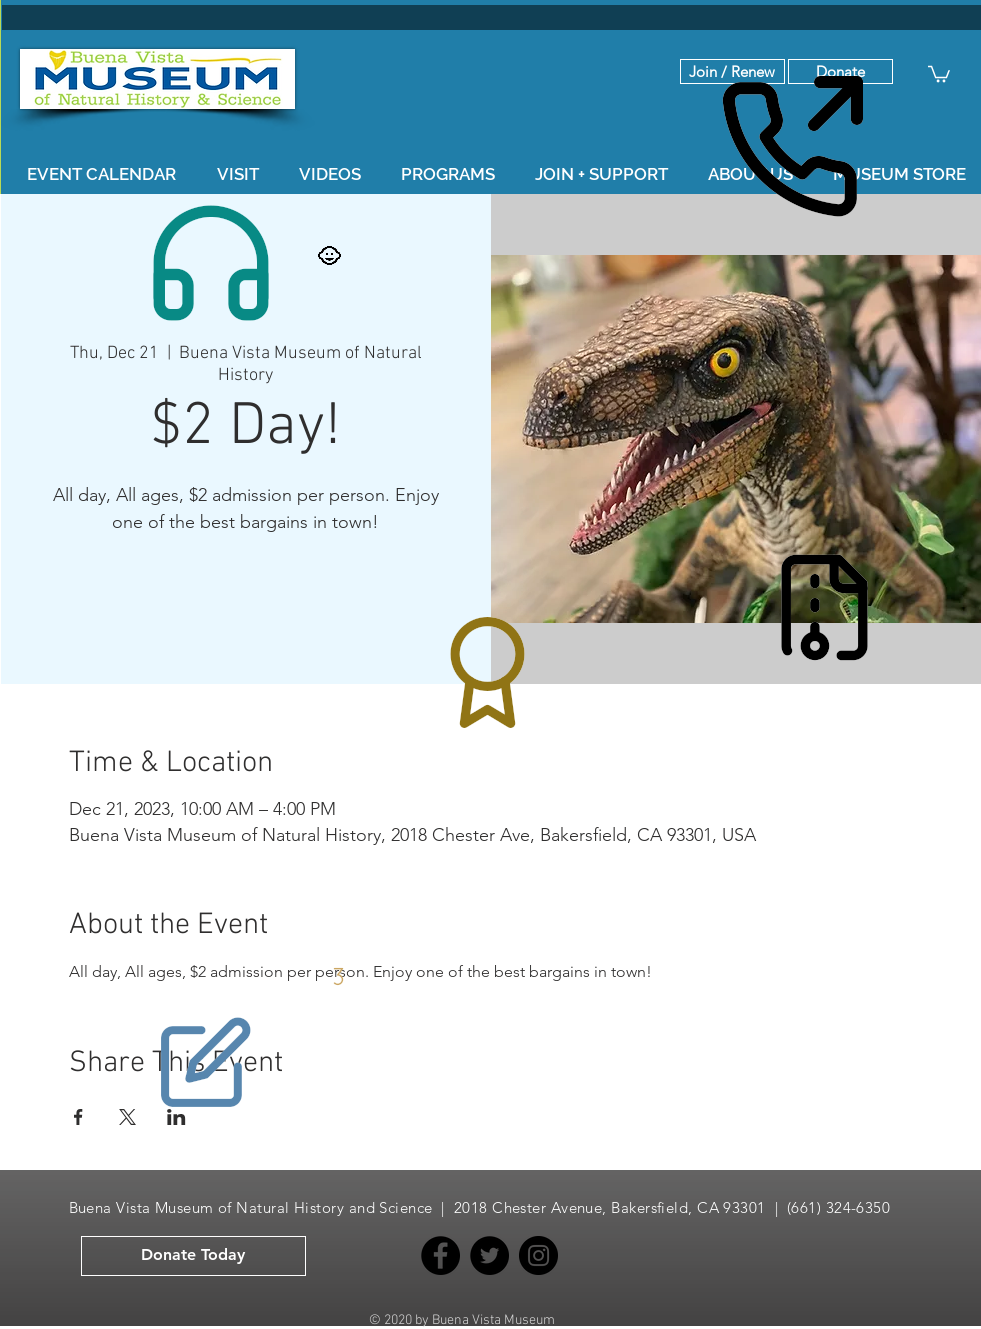  What do you see at coordinates (338, 976) in the screenshot?
I see `indicates step three in a multi-step process` at bounding box center [338, 976].